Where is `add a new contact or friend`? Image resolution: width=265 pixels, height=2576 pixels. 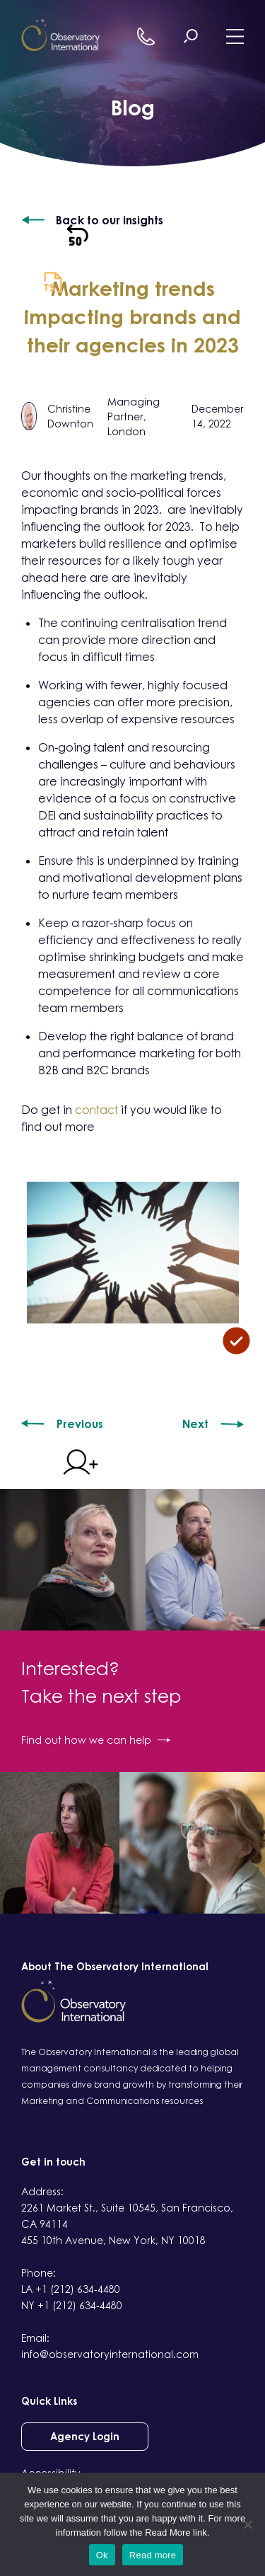
add a new contact or friend is located at coordinates (79, 1463).